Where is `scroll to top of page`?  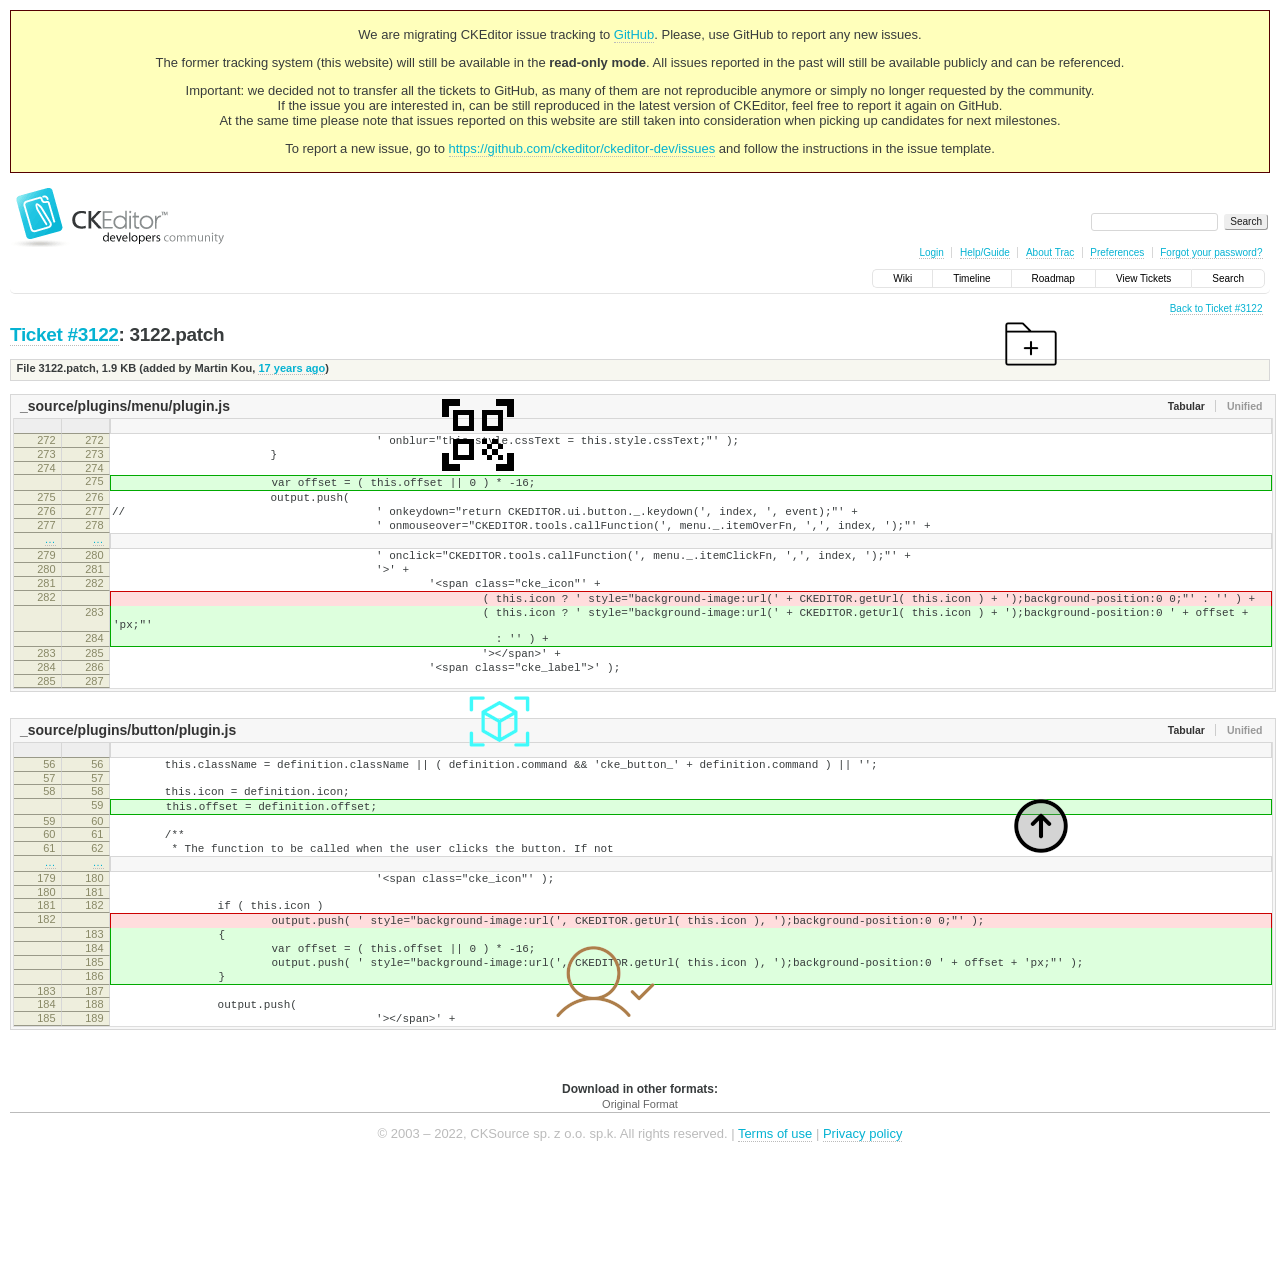 scroll to top of page is located at coordinates (1041, 826).